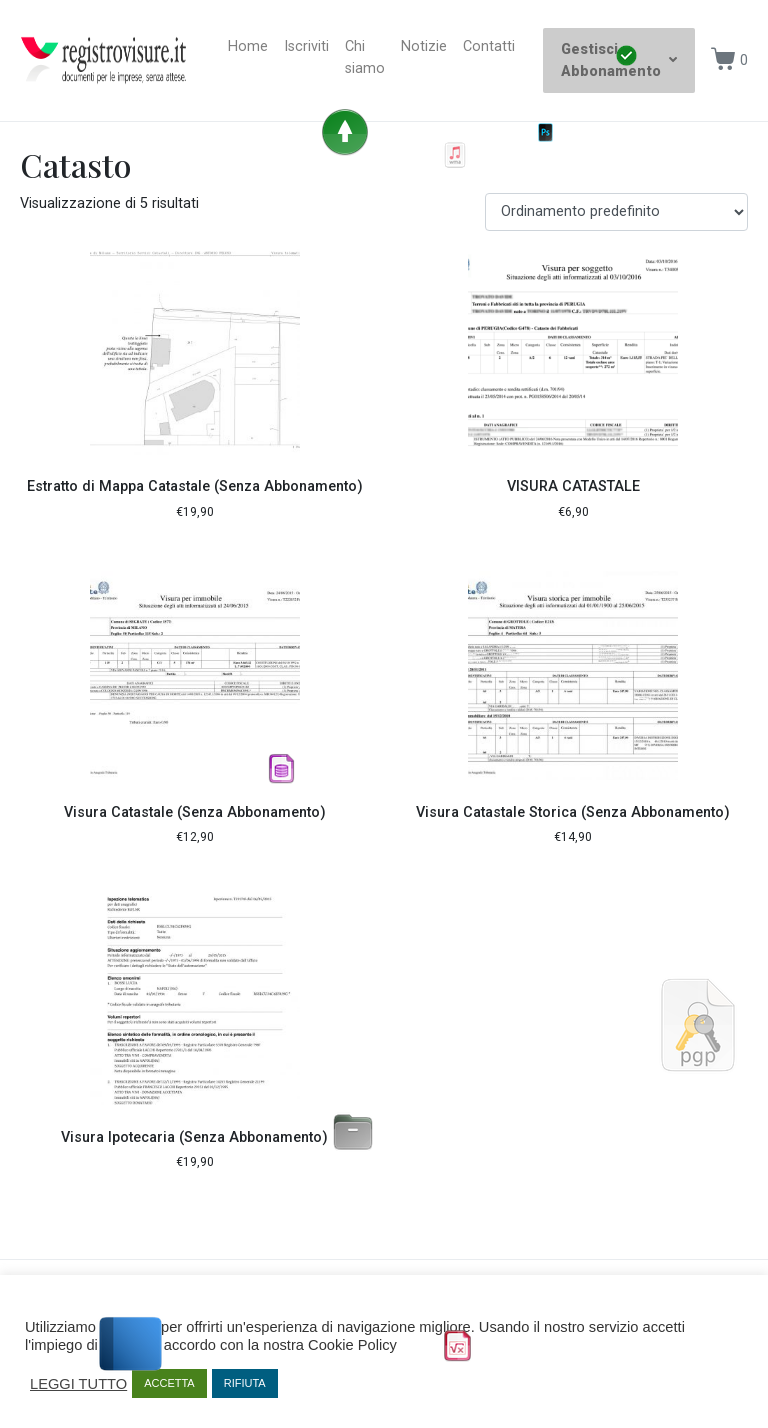 This screenshot has height=1428, width=768. I want to click on open the file manager application, so click(353, 1132).